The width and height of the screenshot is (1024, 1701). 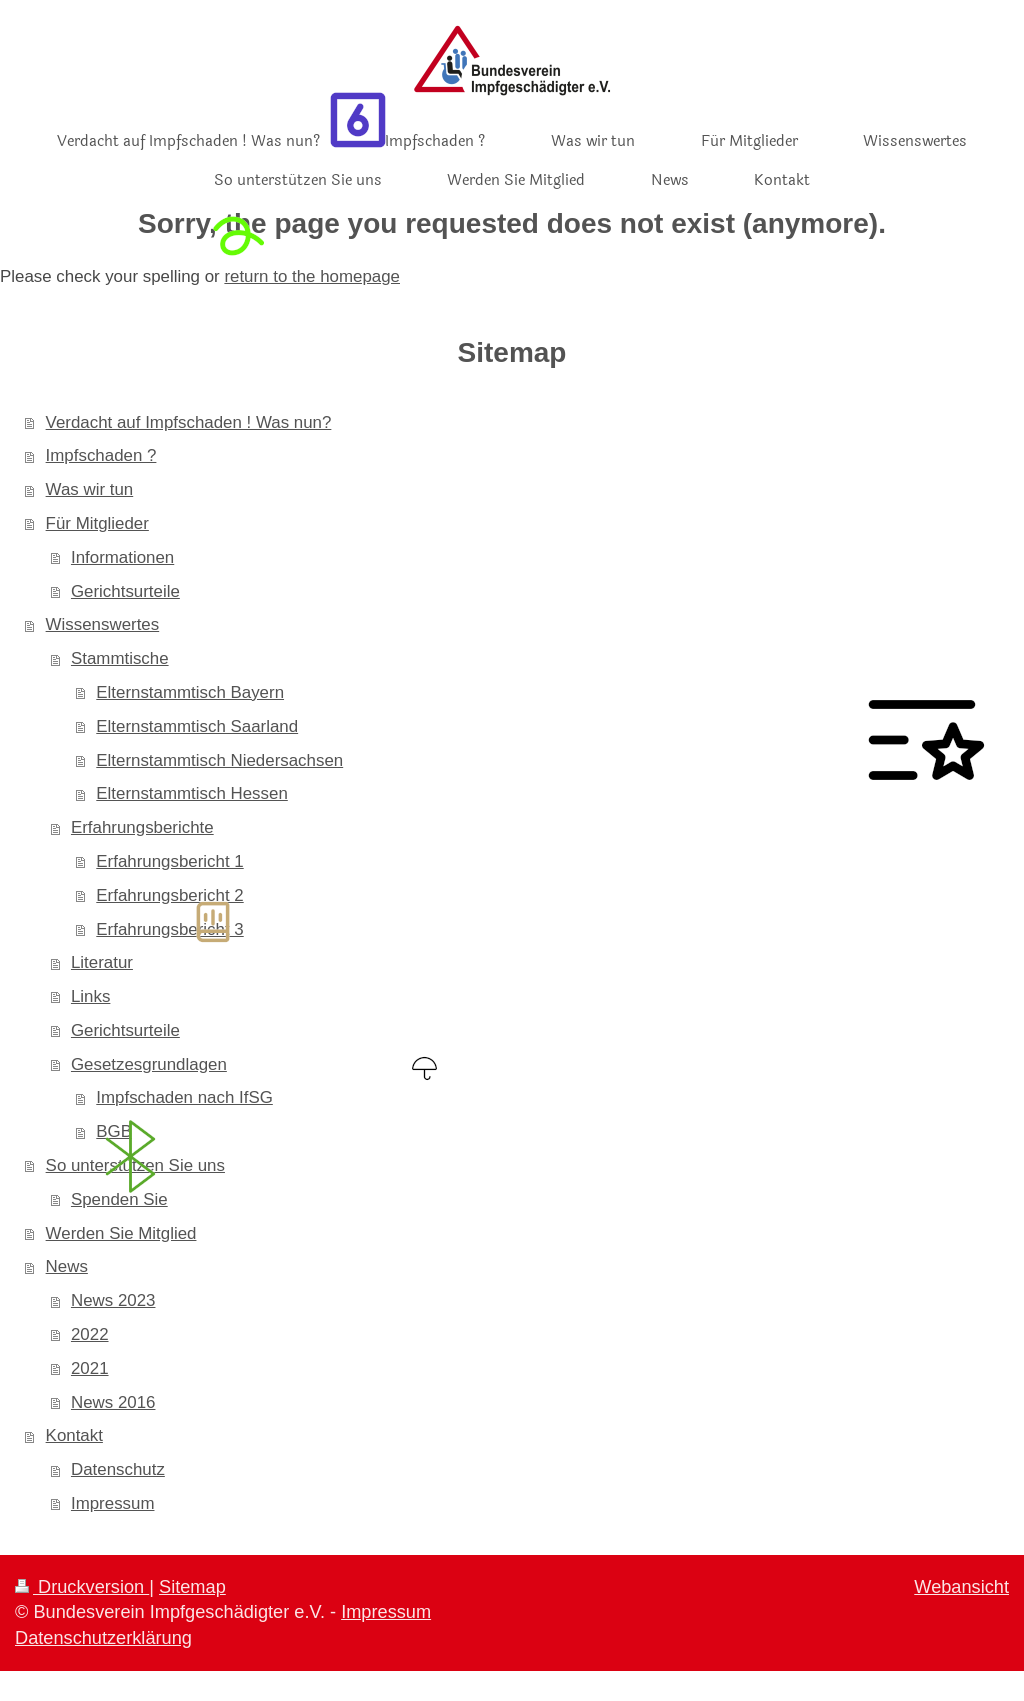 I want to click on toggle bluetooth connectivity, so click(x=130, y=1156).